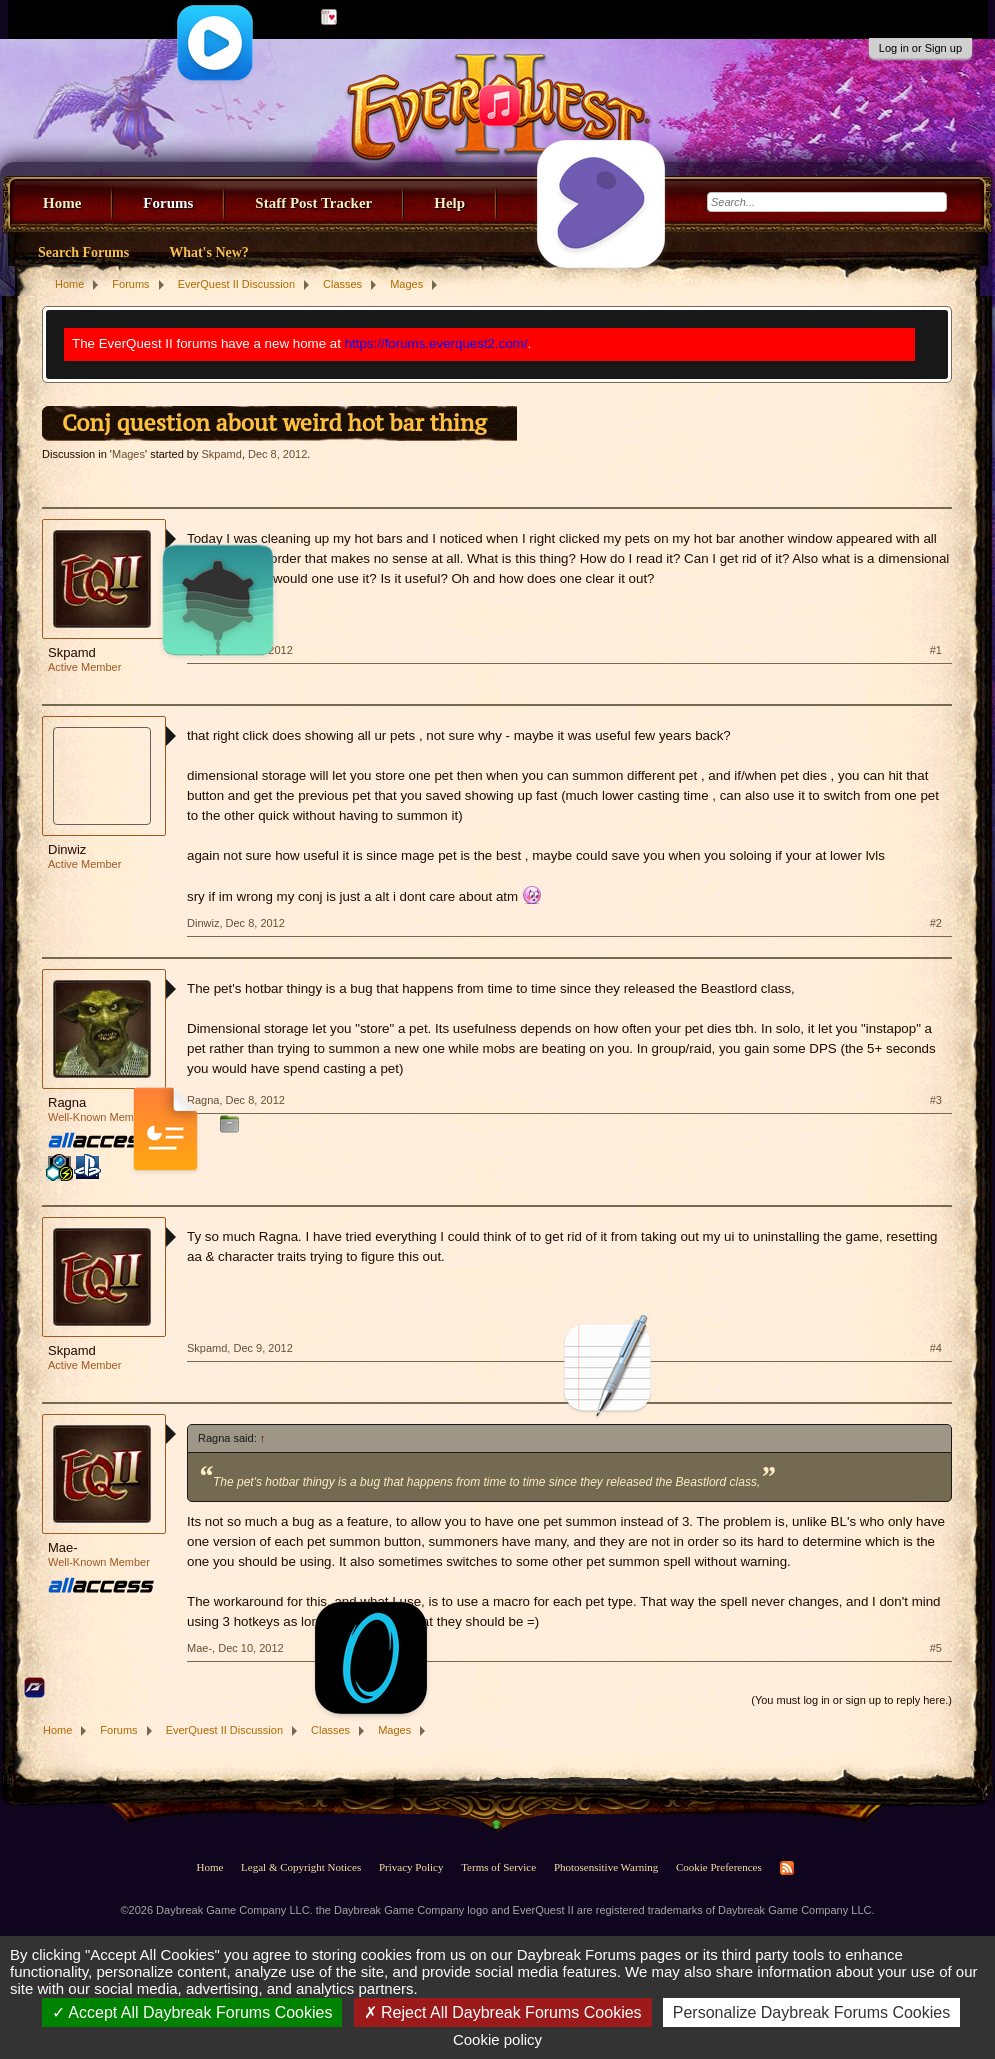 This screenshot has height=2059, width=995. What do you see at coordinates (601, 204) in the screenshot?
I see `open gentoo linux application` at bounding box center [601, 204].